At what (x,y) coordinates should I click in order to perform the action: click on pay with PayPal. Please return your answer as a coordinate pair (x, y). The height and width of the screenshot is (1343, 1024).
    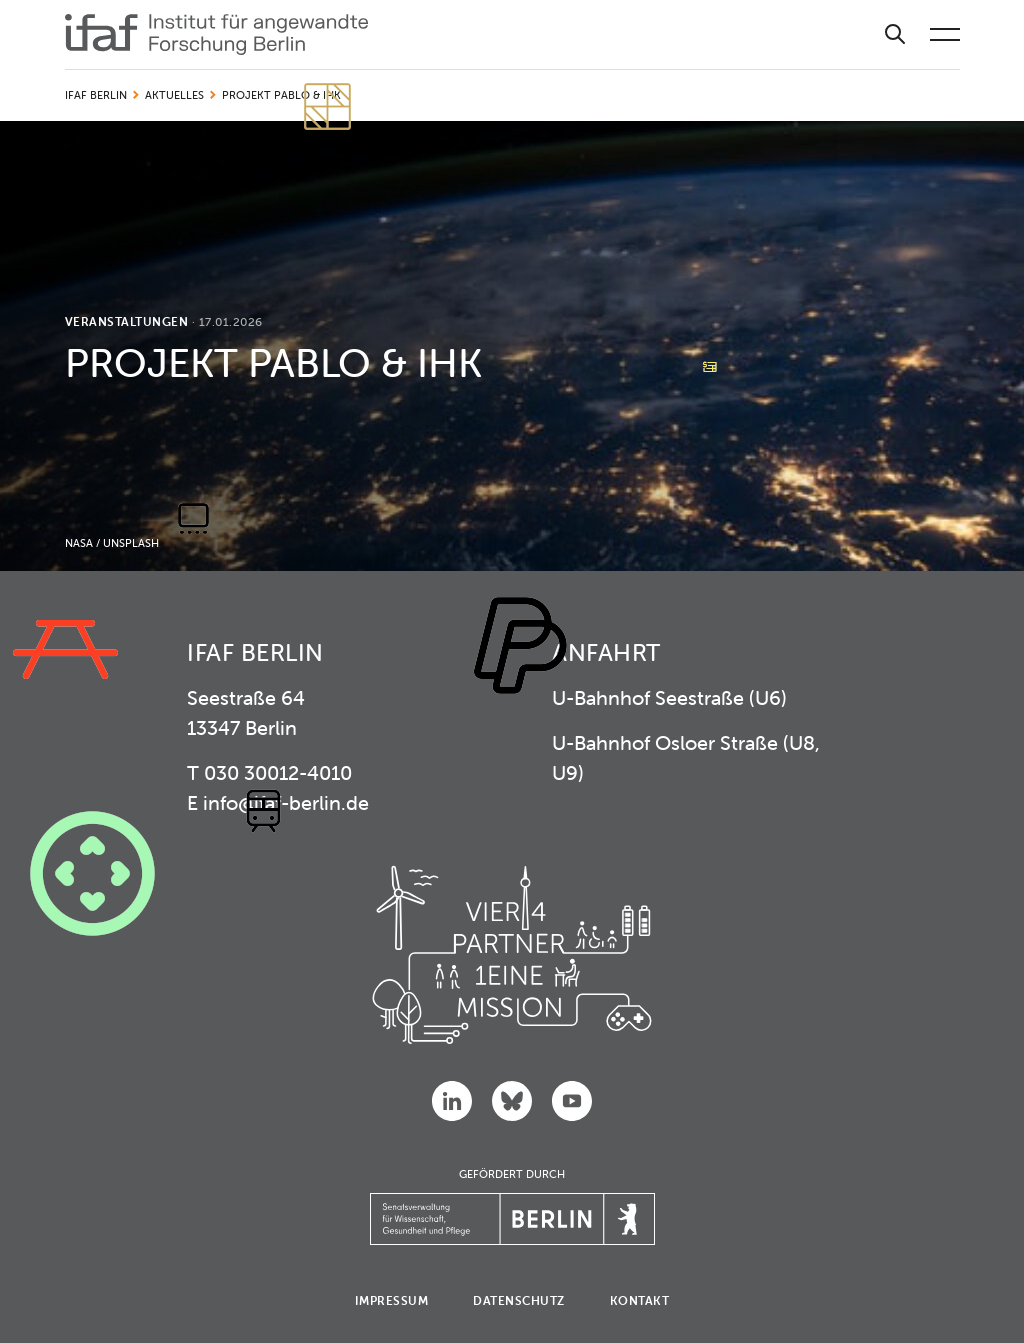
    Looking at the image, I should click on (518, 645).